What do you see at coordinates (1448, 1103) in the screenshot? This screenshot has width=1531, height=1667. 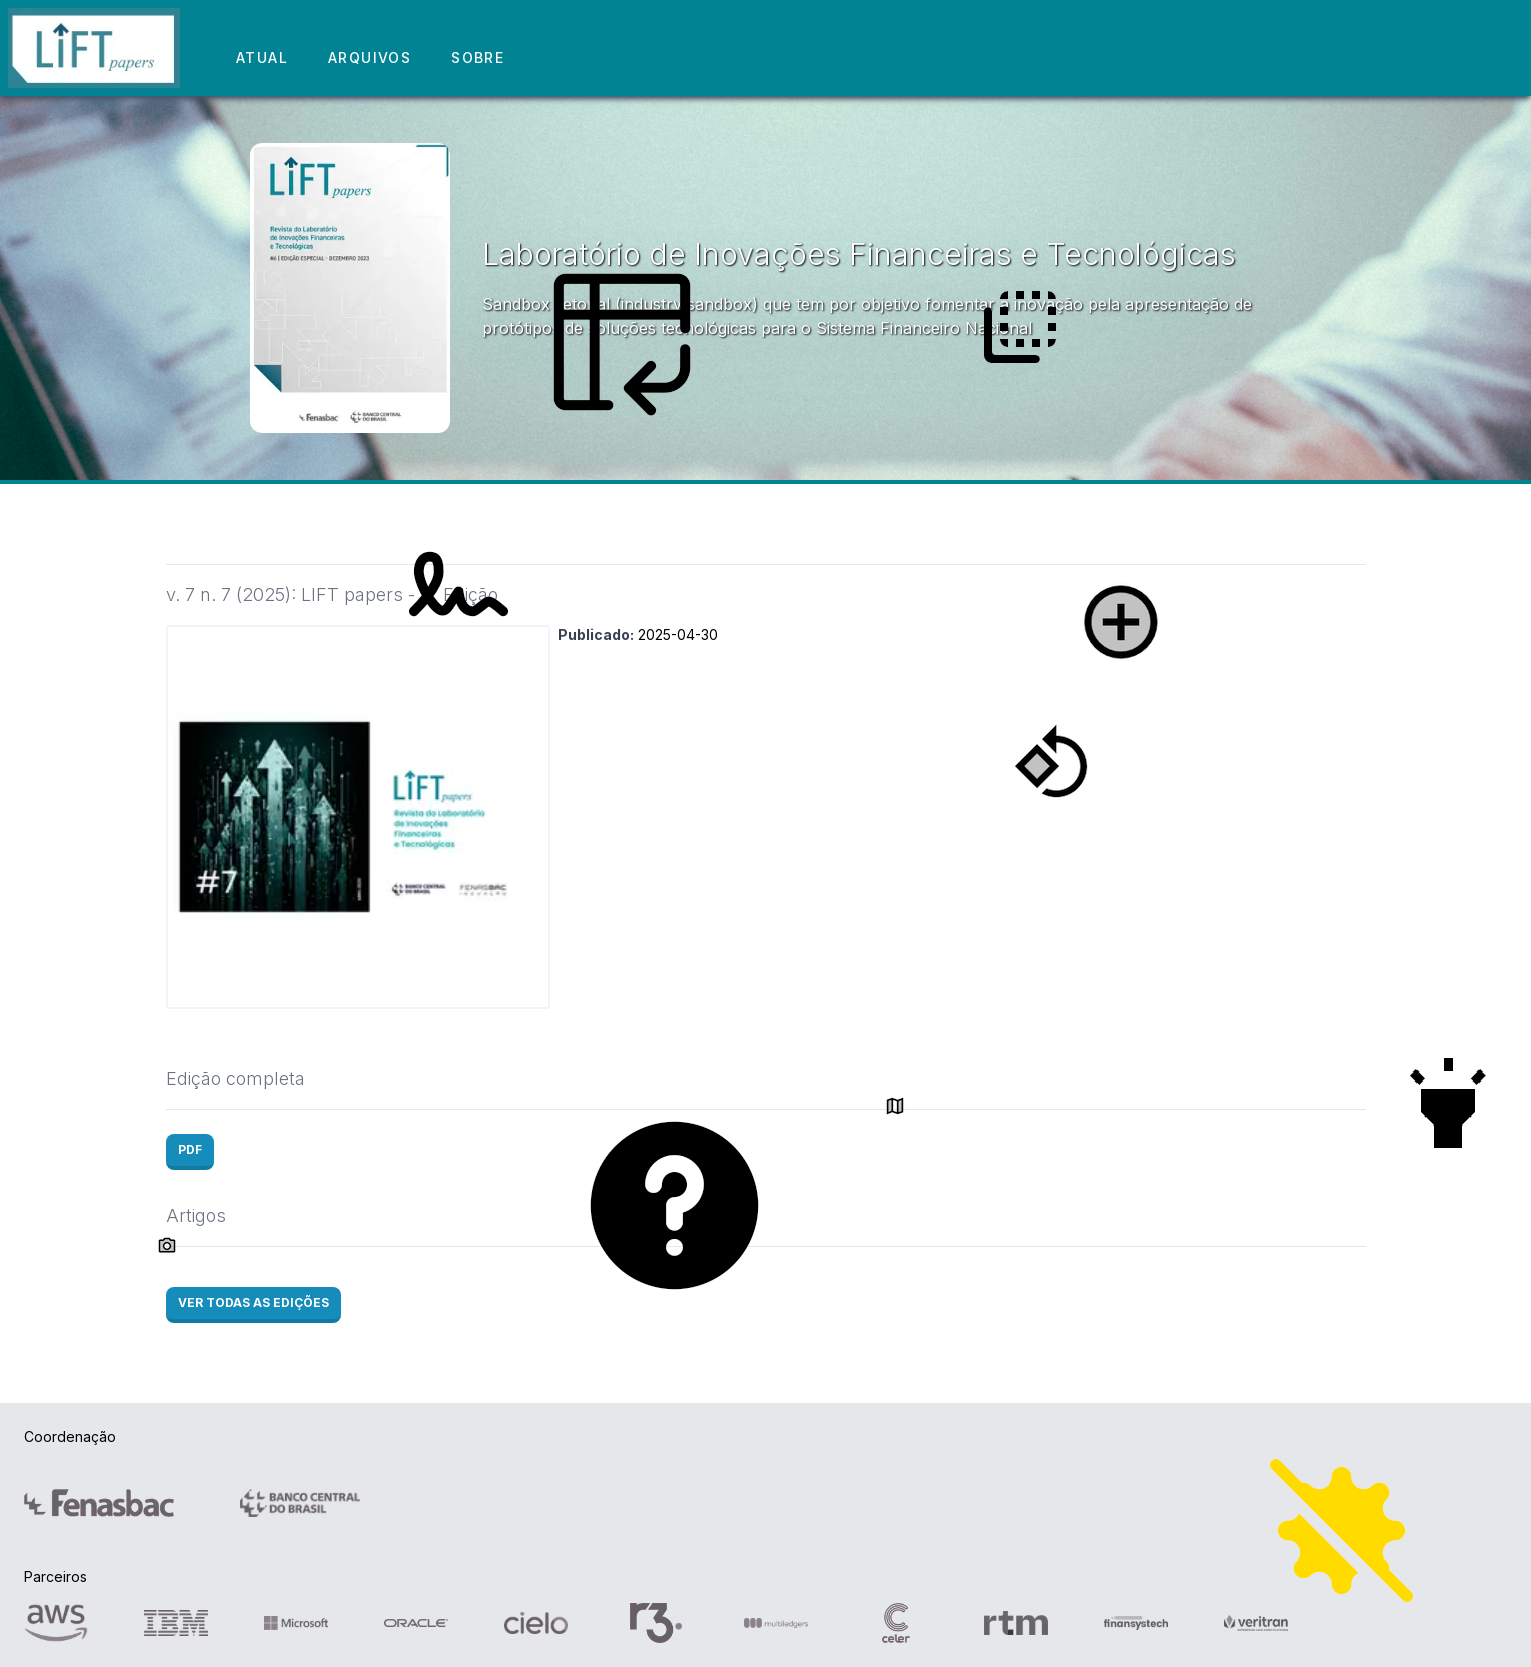 I see `highlight selected text` at bounding box center [1448, 1103].